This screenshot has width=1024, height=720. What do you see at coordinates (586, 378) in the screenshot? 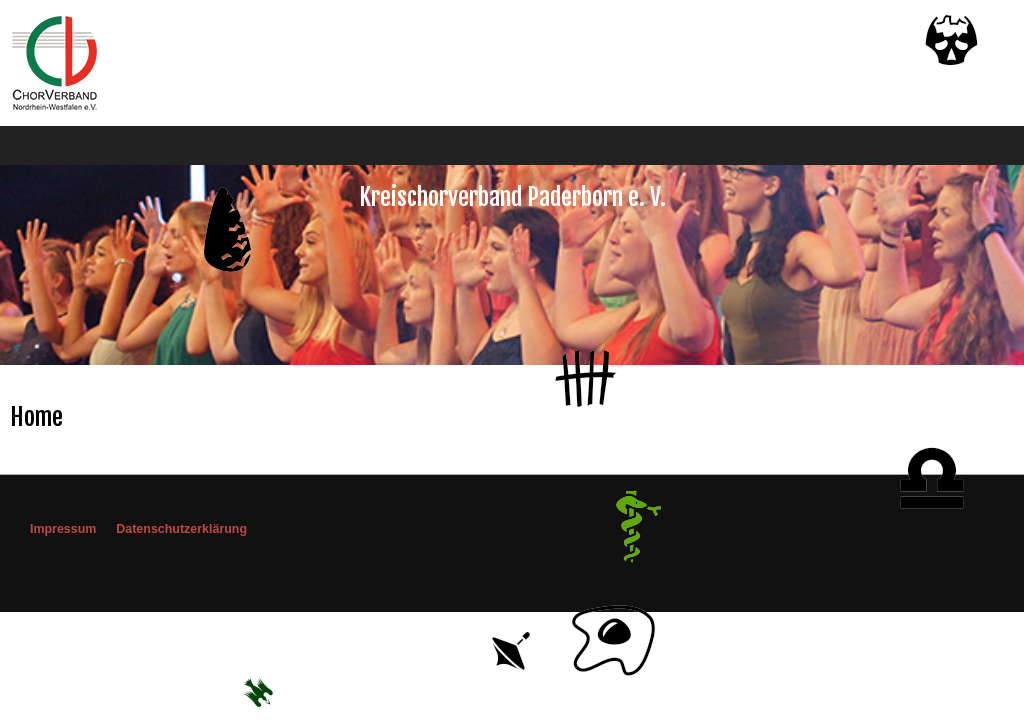
I see `indicates a count of five items or points` at bounding box center [586, 378].